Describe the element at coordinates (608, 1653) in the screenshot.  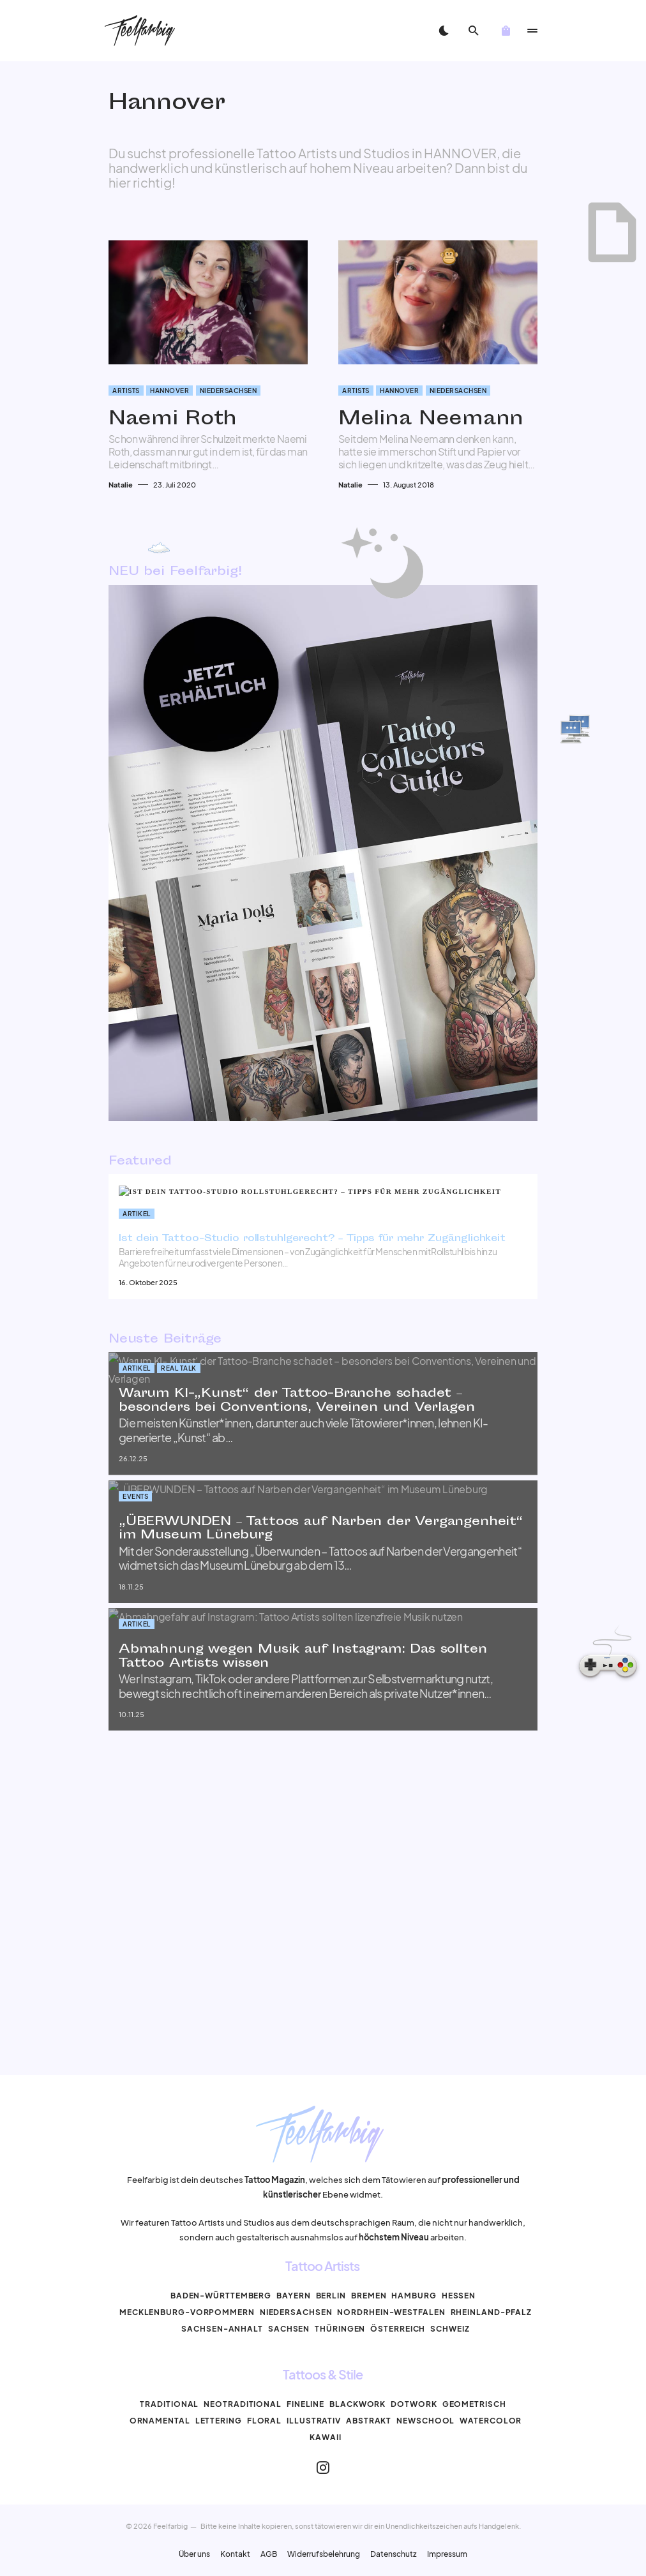
I see `configure gaming controller settings` at that location.